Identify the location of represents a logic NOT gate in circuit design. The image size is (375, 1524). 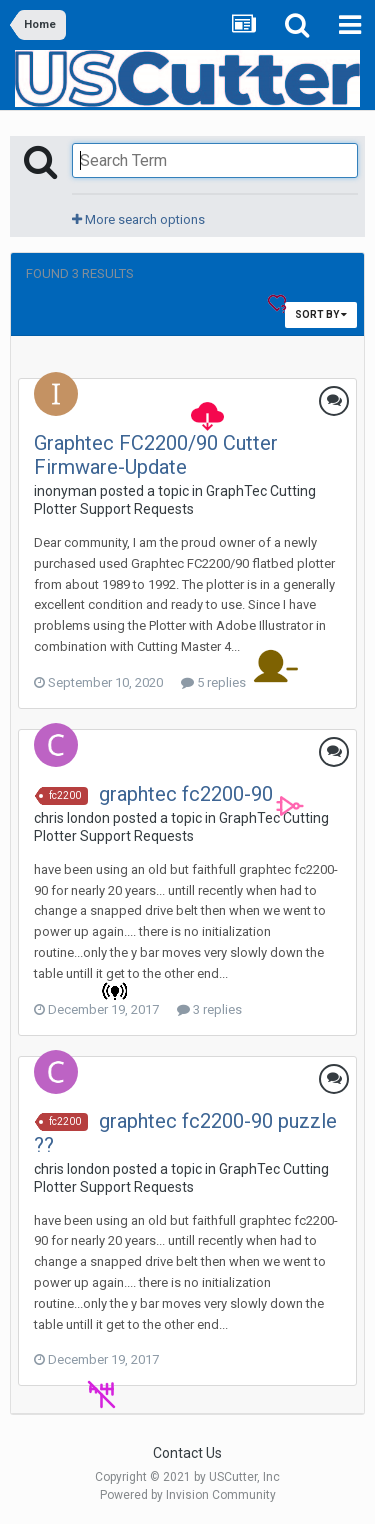
(290, 806).